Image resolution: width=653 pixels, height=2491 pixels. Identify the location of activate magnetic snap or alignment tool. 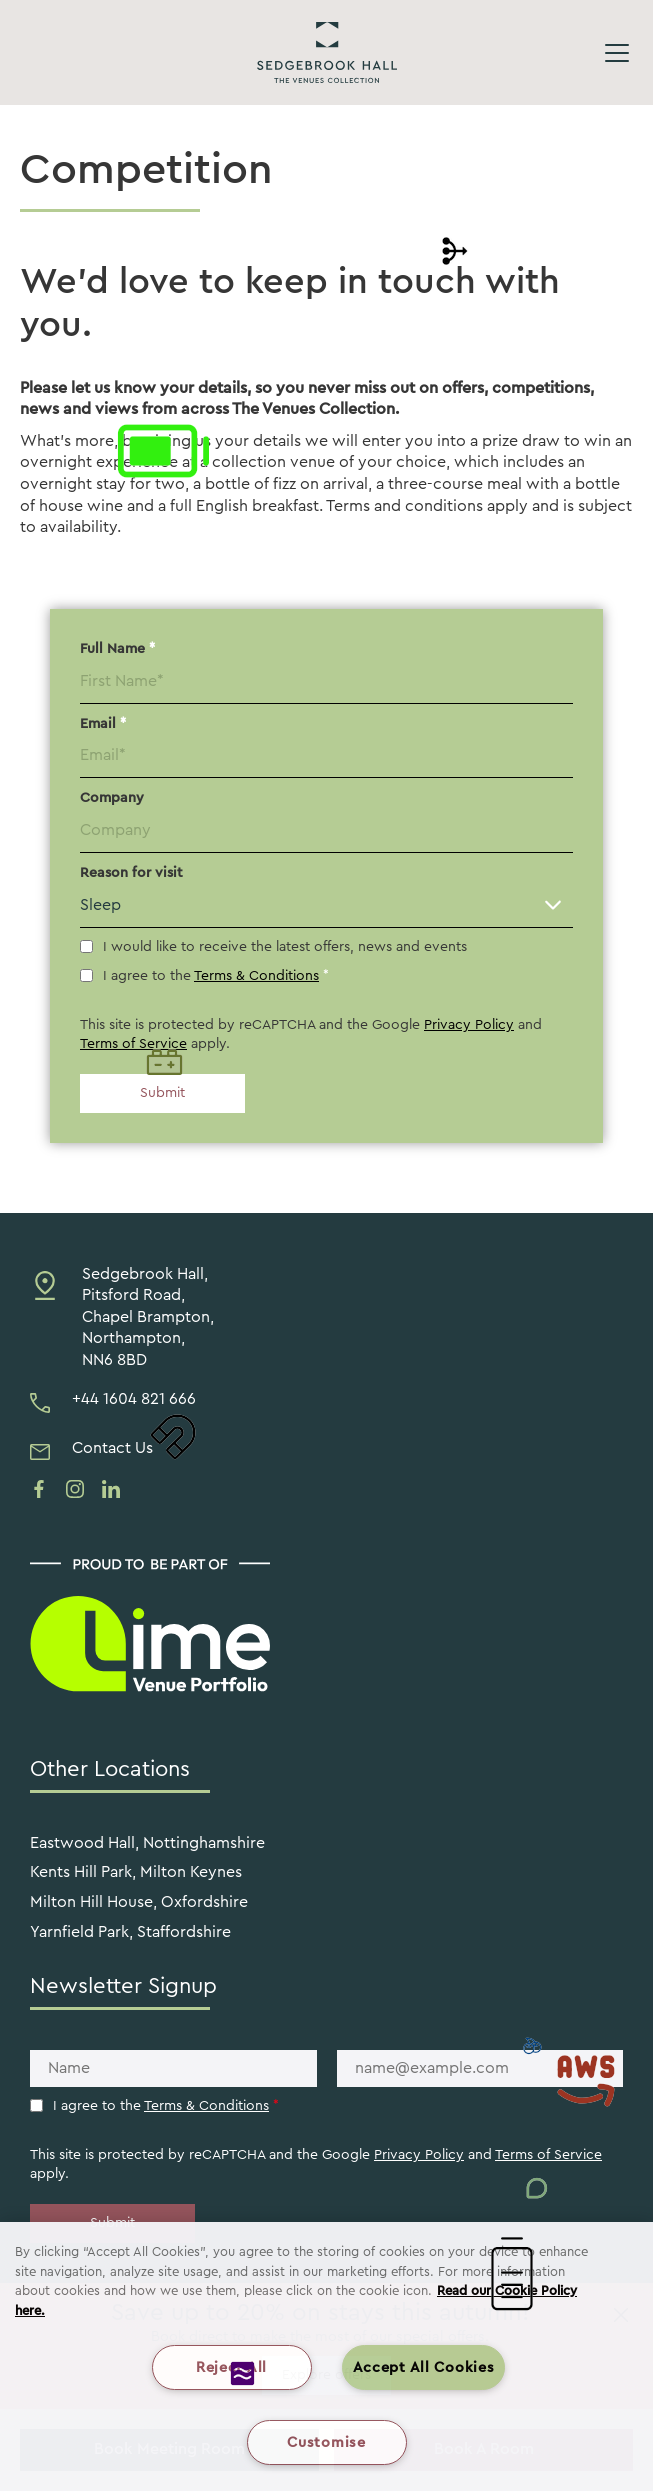
(174, 1436).